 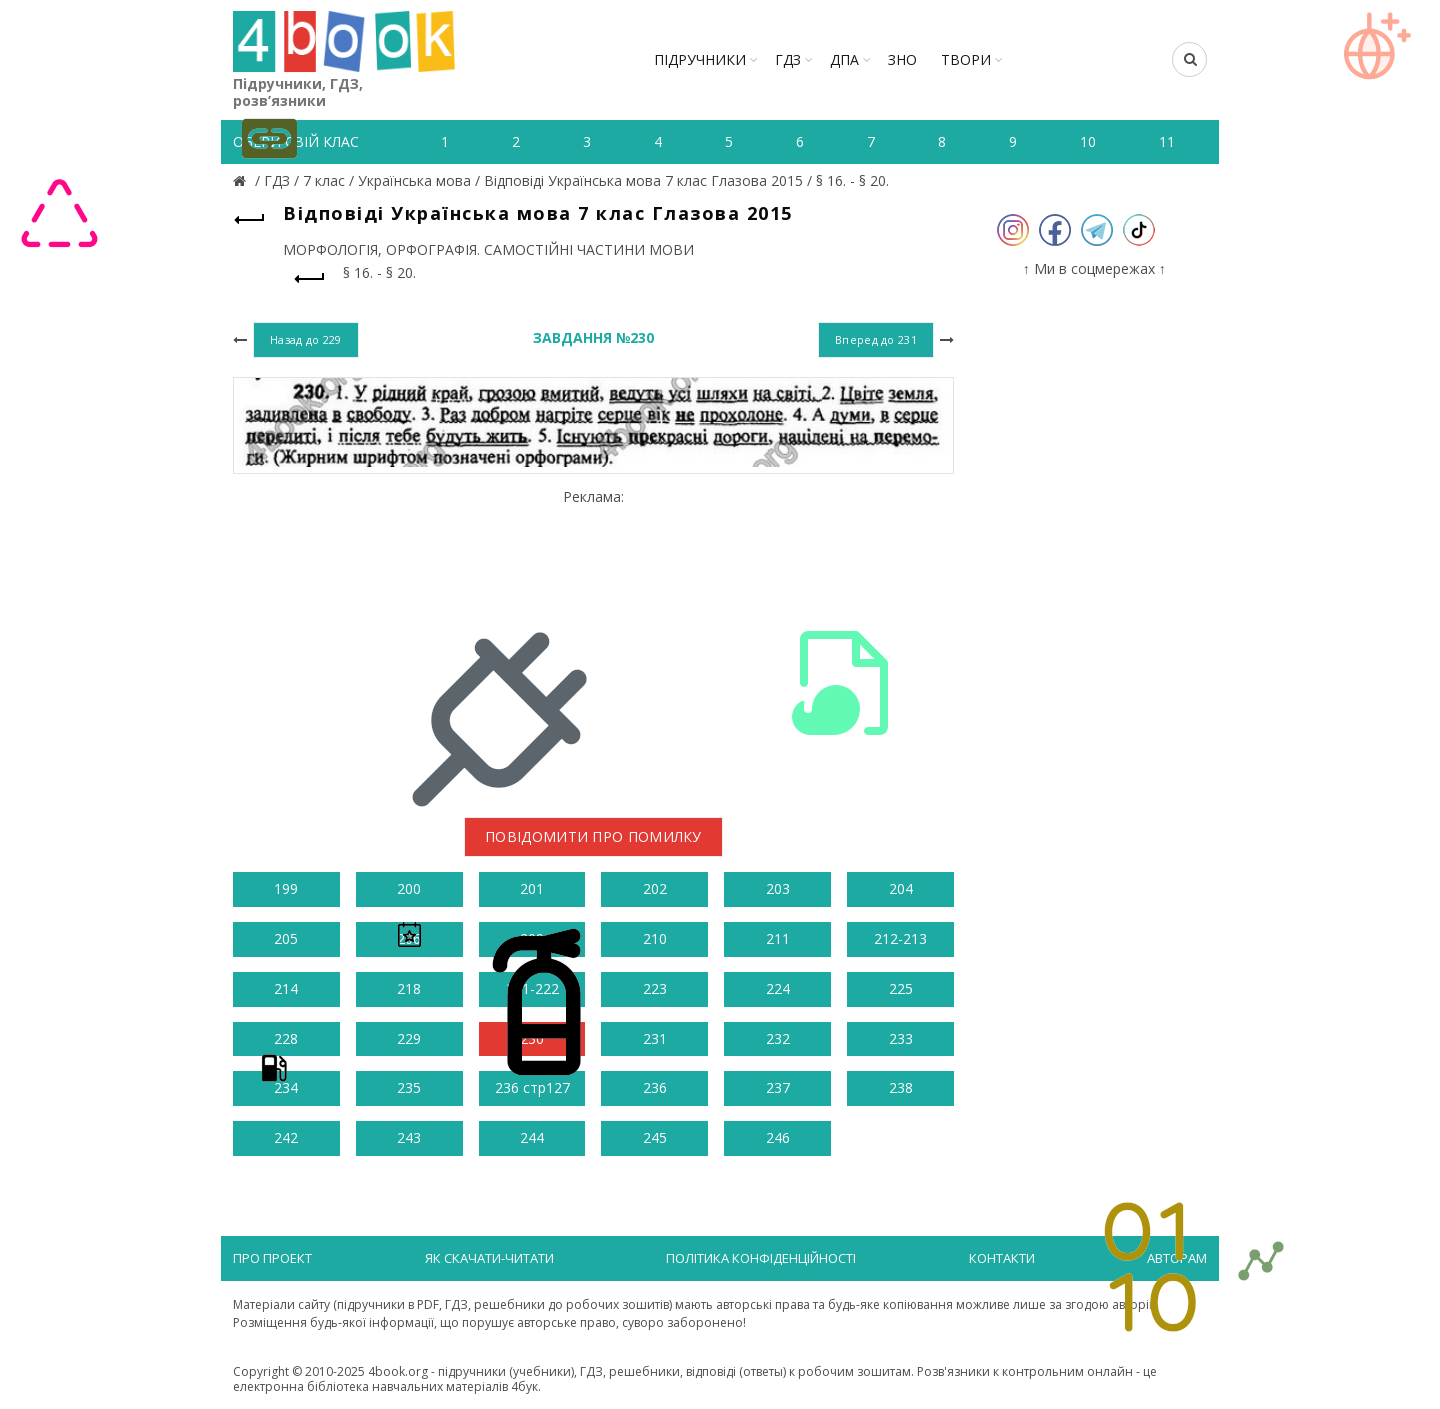 What do you see at coordinates (544, 1002) in the screenshot?
I see `access fire safety information` at bounding box center [544, 1002].